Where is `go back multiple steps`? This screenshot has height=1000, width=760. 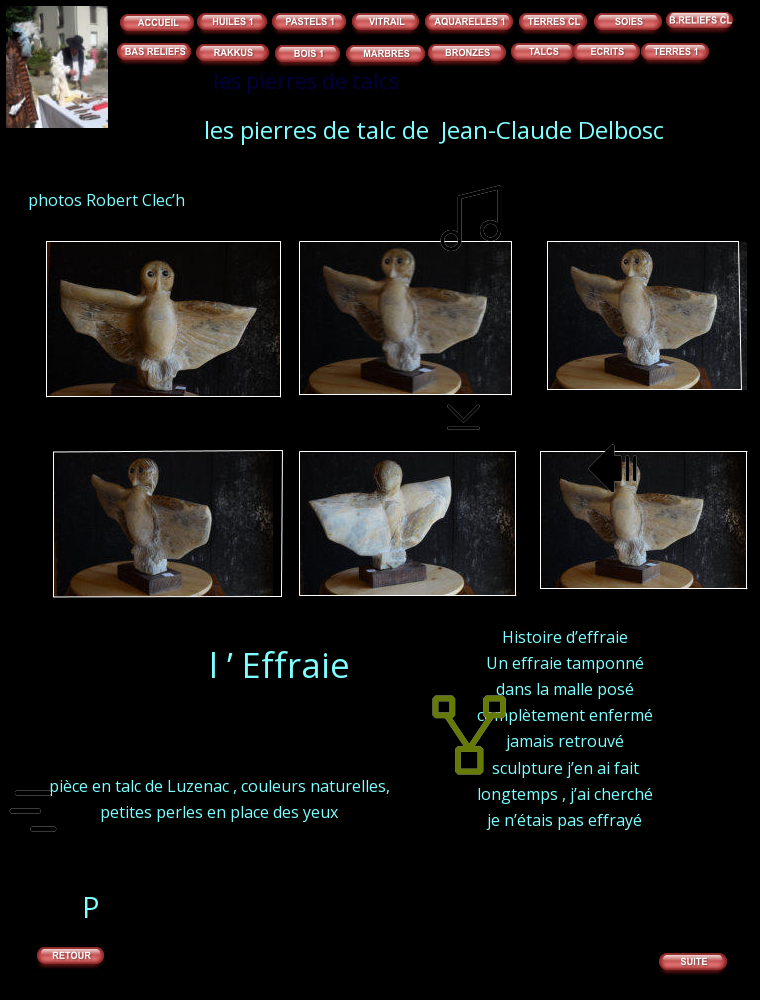
go back multiple steps is located at coordinates (614, 468).